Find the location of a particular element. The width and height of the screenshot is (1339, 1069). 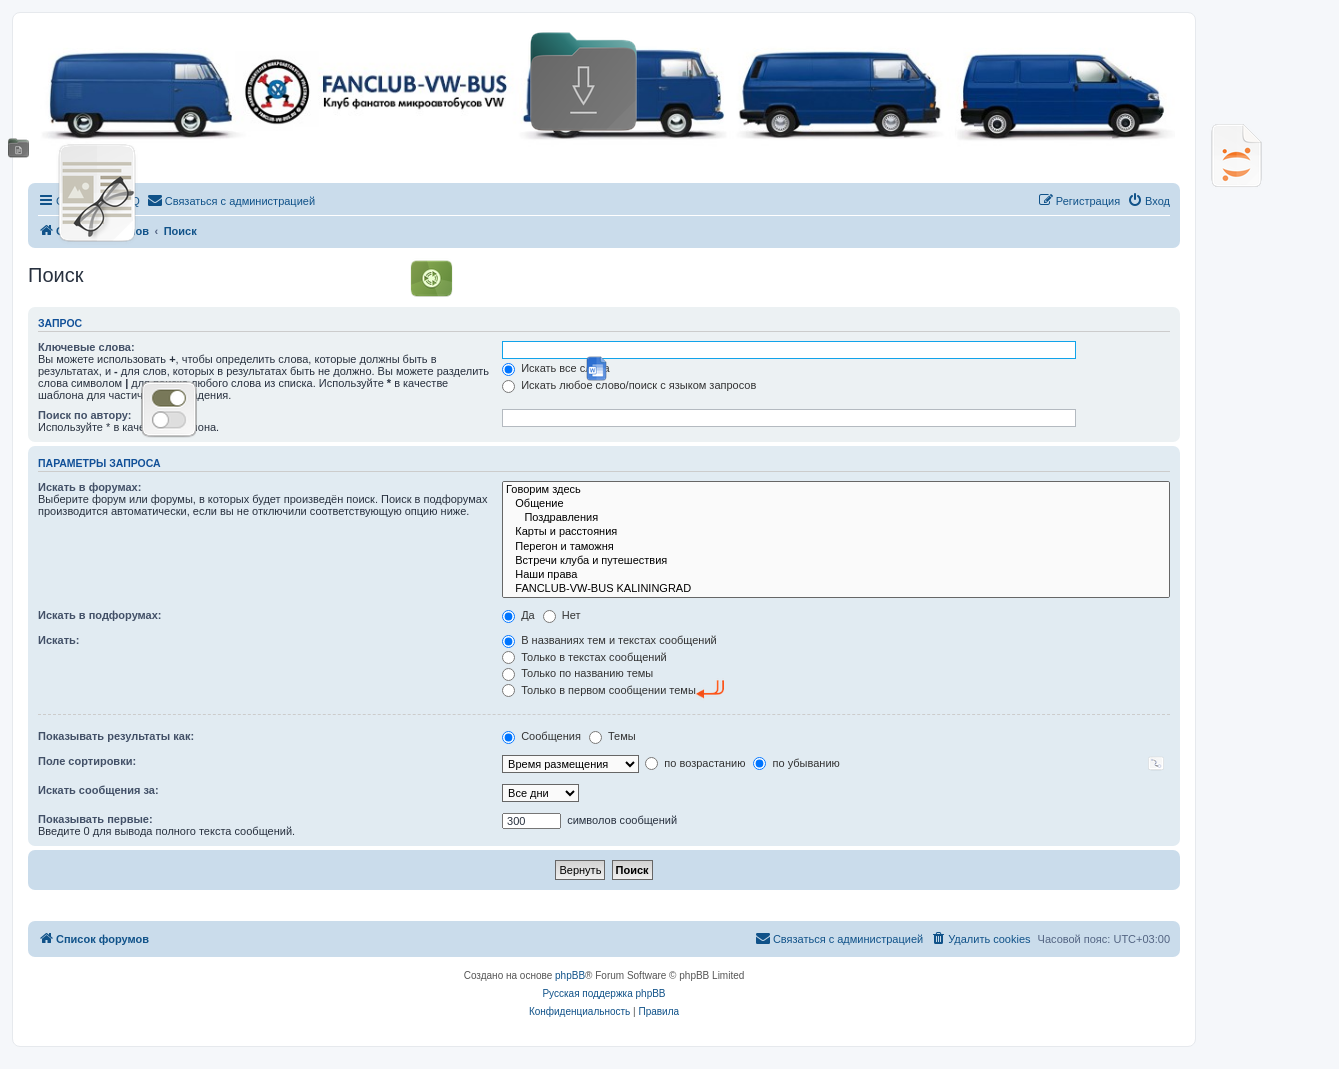

a microsoft word document file is located at coordinates (596, 368).